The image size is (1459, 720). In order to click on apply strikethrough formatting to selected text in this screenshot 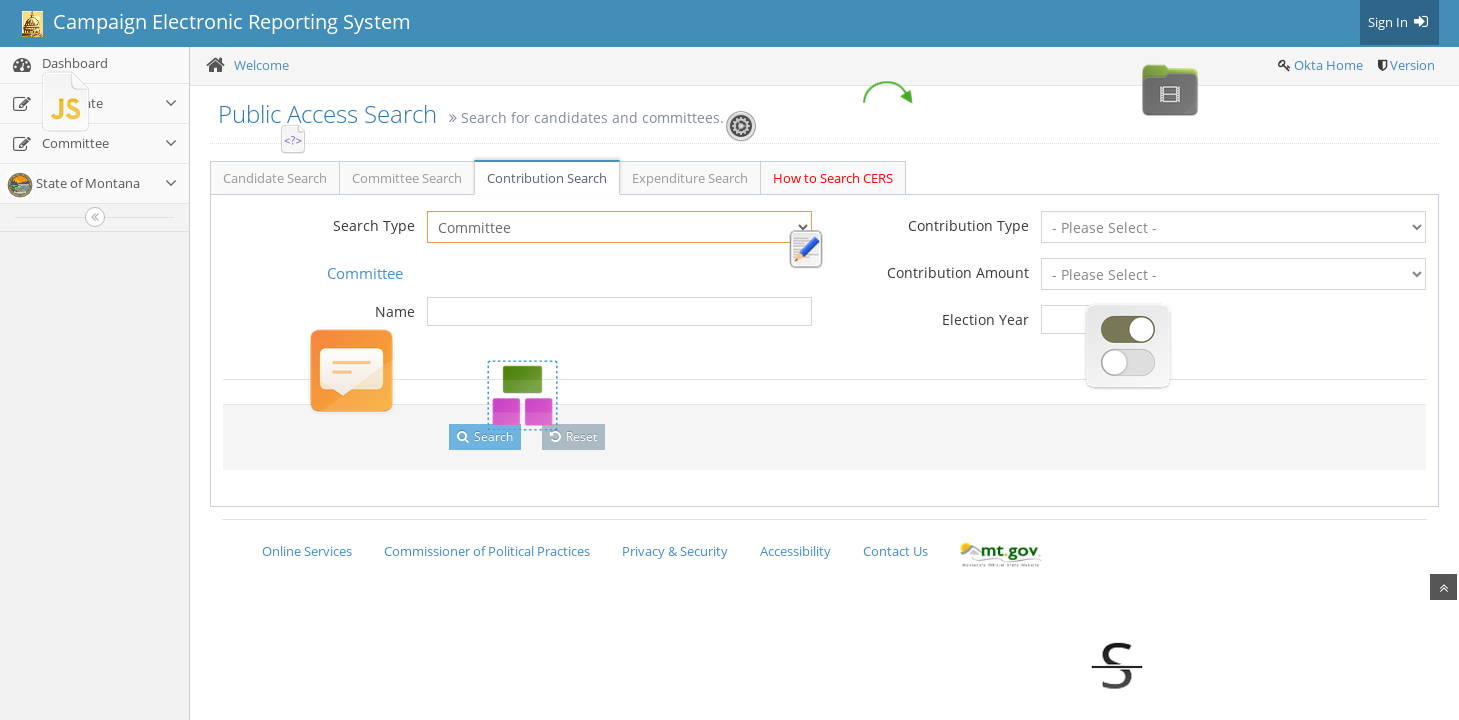, I will do `click(1117, 667)`.